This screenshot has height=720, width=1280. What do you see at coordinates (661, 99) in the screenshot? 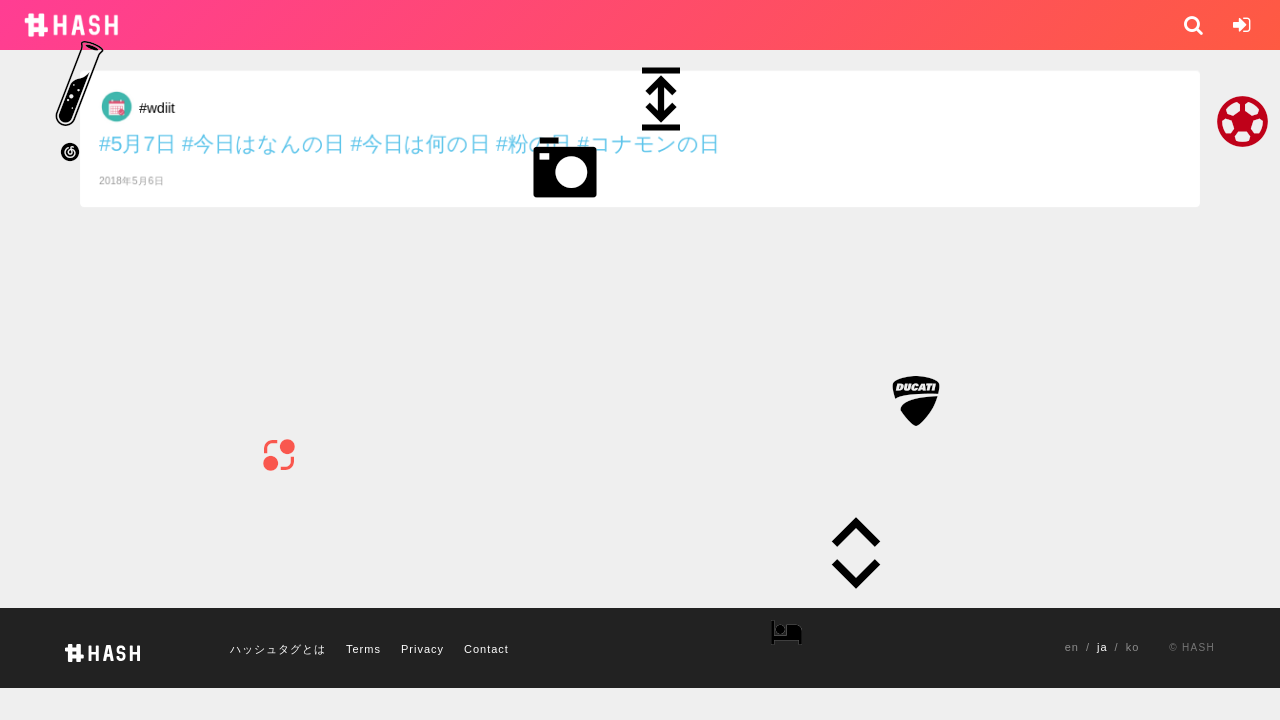
I see `expand element height vertically` at bounding box center [661, 99].